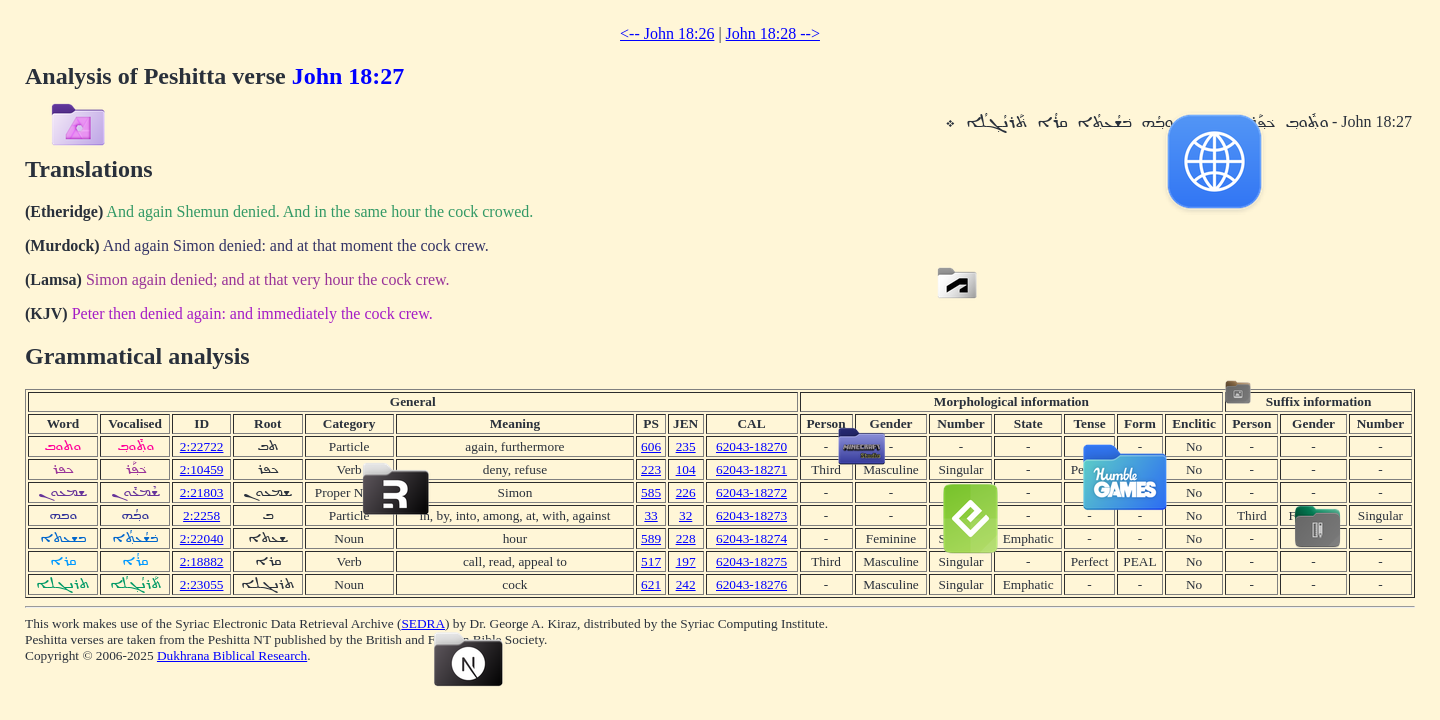 This screenshot has width=1440, height=720. I want to click on an epub ebook file, so click(970, 518).